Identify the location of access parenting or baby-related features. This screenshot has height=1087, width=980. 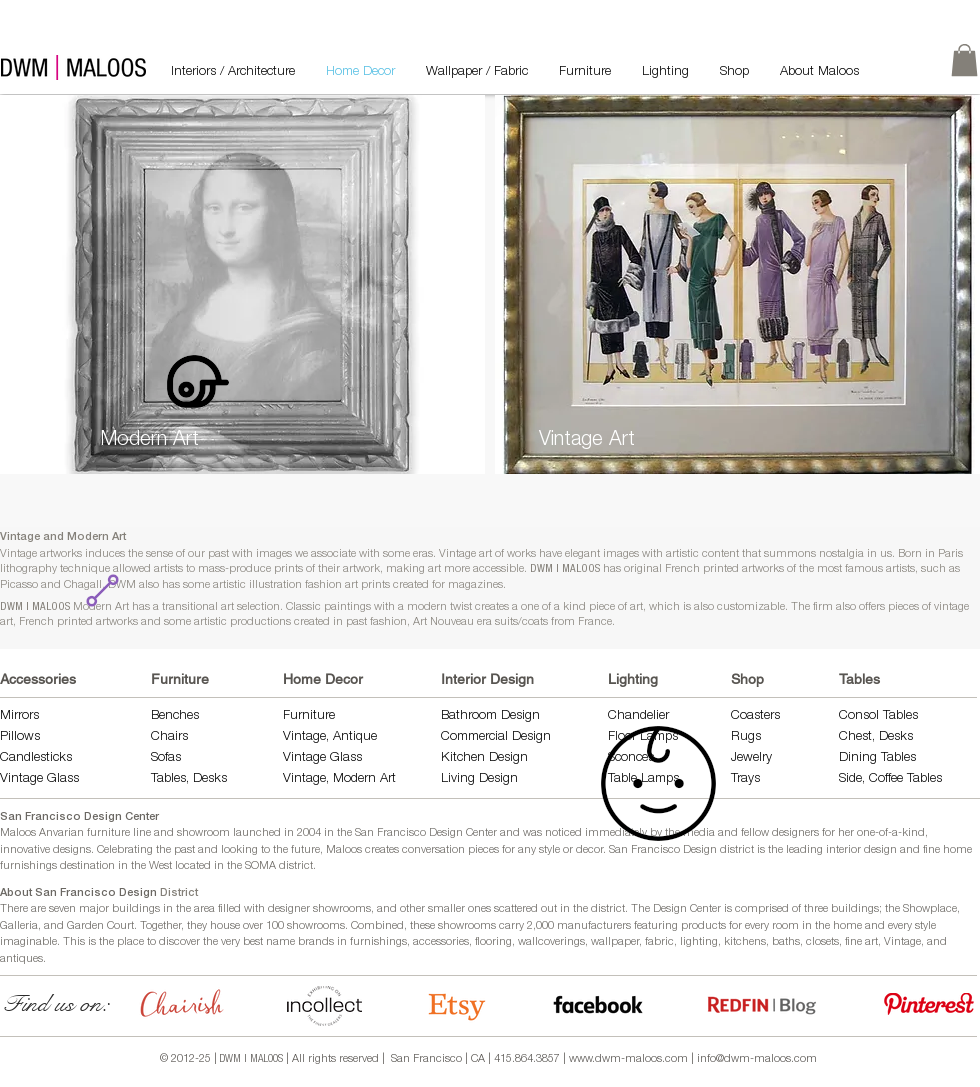
(658, 783).